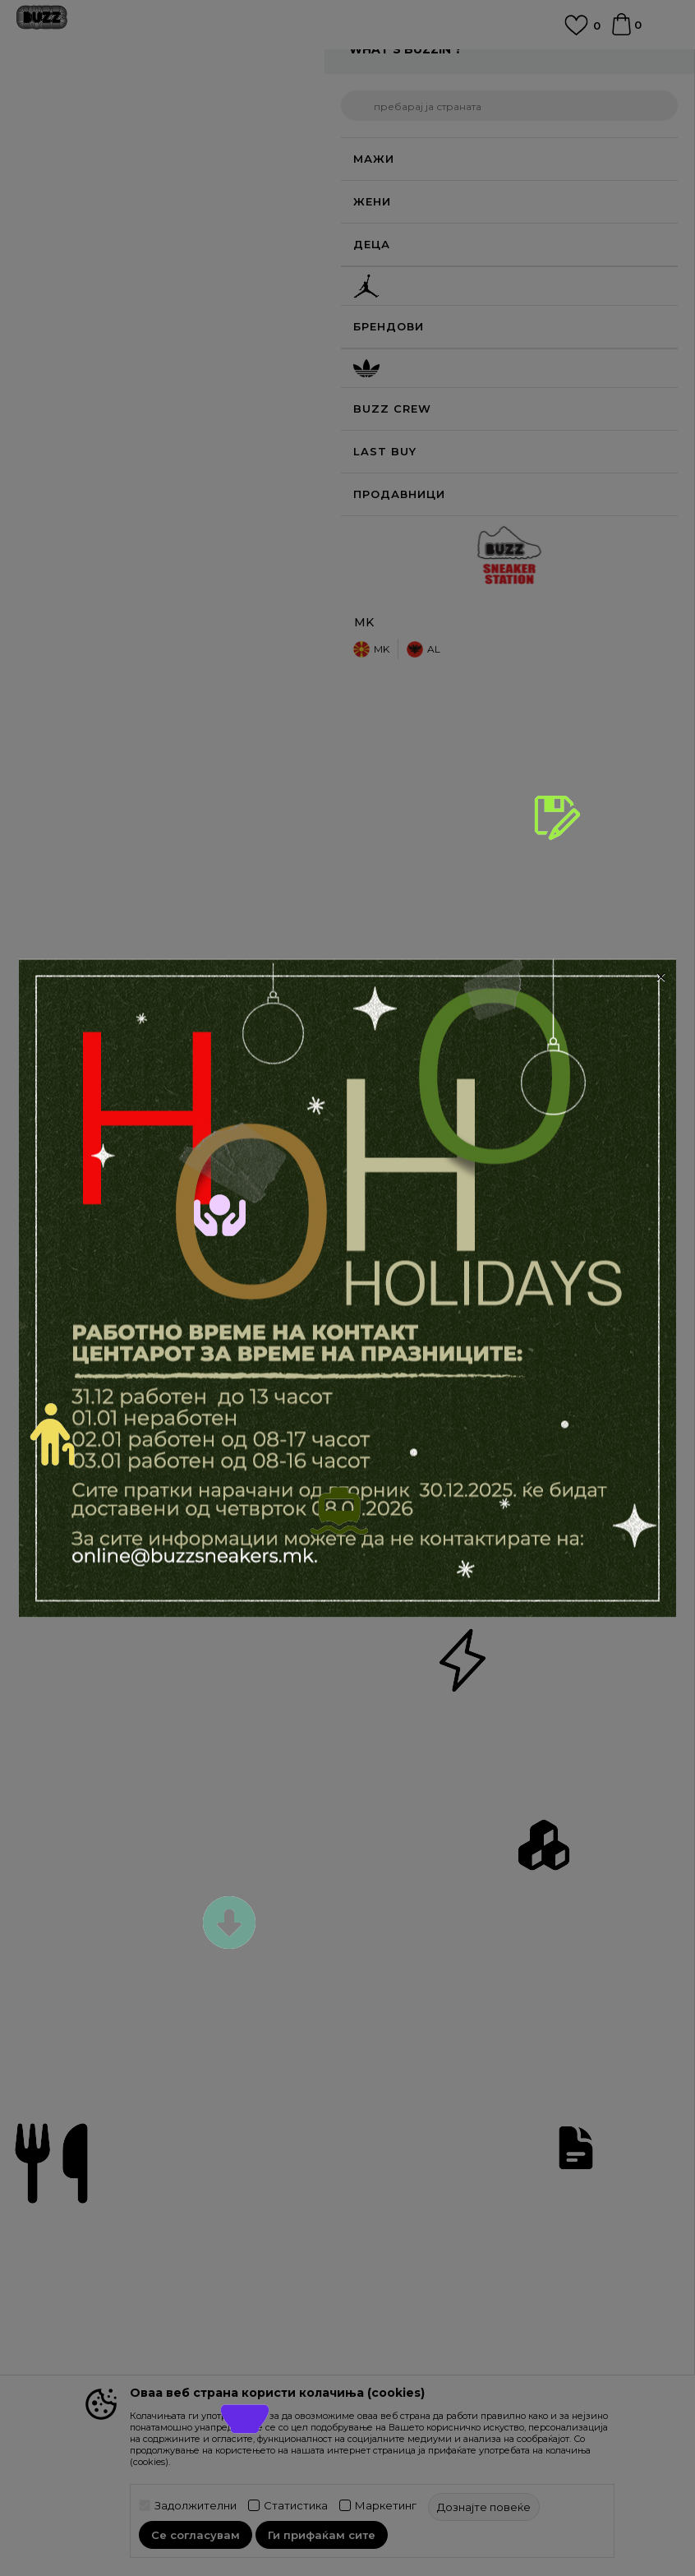  Describe the element at coordinates (339, 1511) in the screenshot. I see `ferry or boat transportation option` at that location.